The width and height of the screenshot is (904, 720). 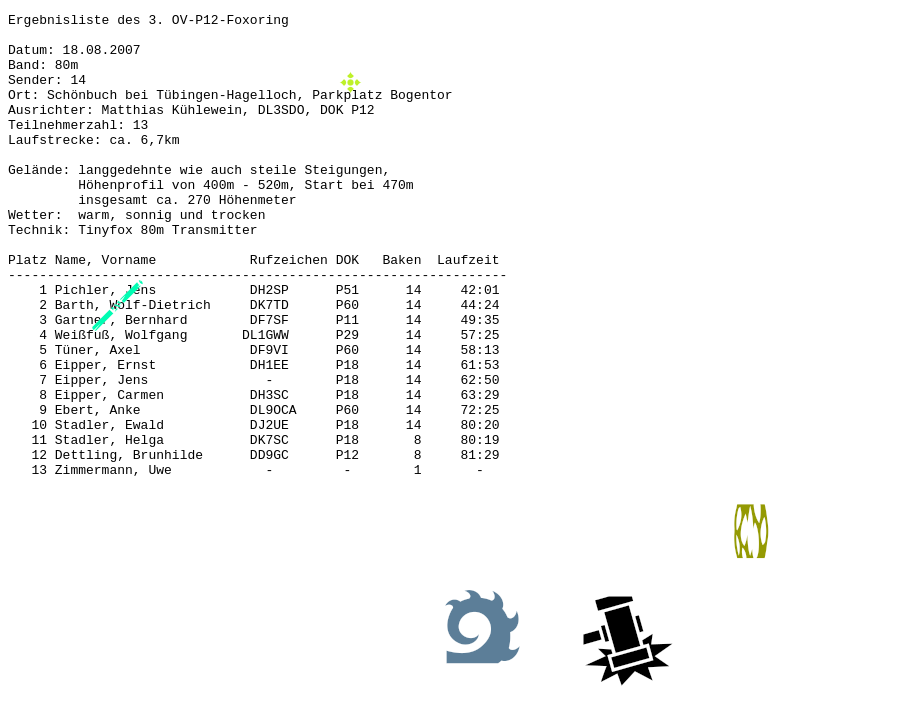 What do you see at coordinates (628, 641) in the screenshot?
I see `indicates a legal or court-related feature` at bounding box center [628, 641].